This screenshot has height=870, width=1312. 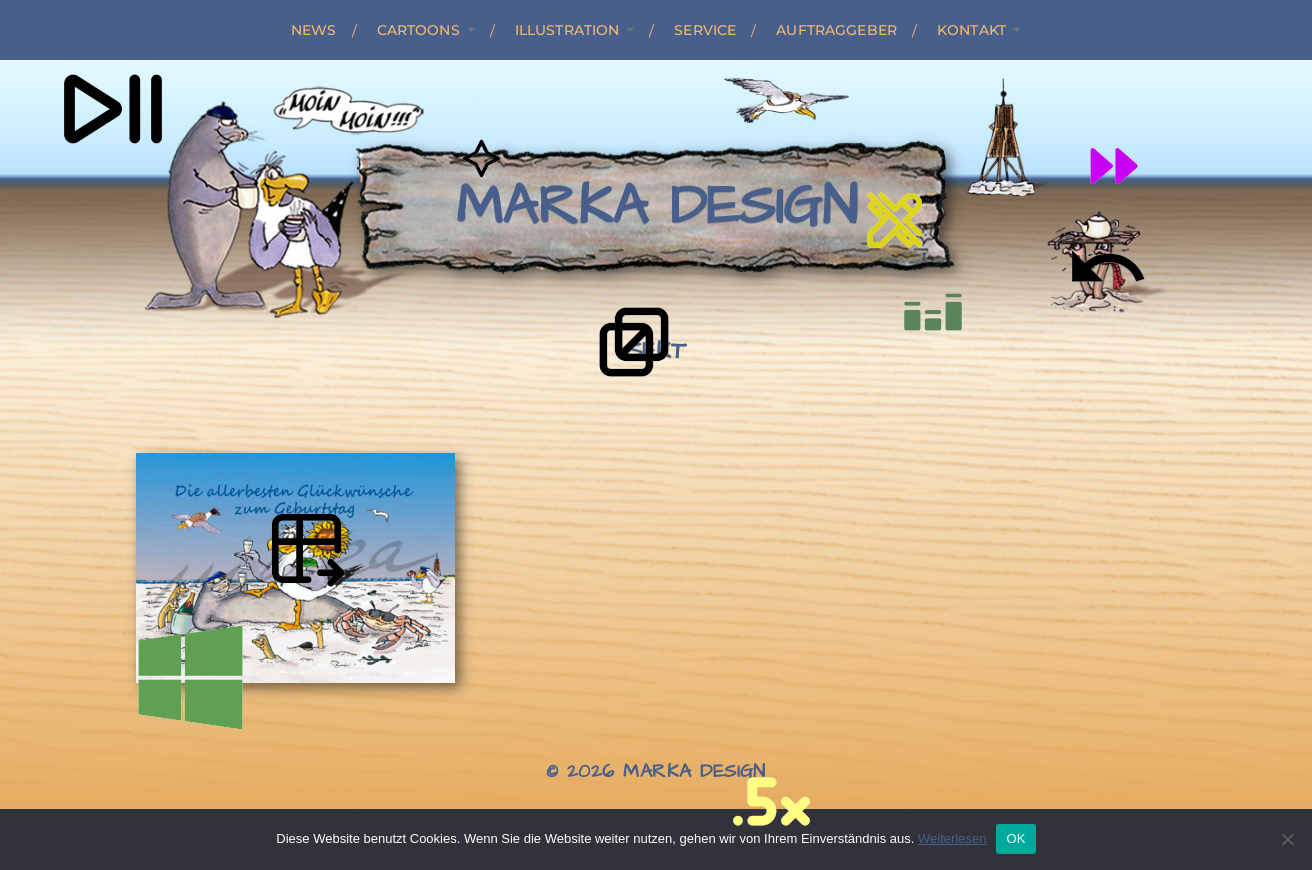 What do you see at coordinates (1107, 267) in the screenshot?
I see `undo the last action` at bounding box center [1107, 267].